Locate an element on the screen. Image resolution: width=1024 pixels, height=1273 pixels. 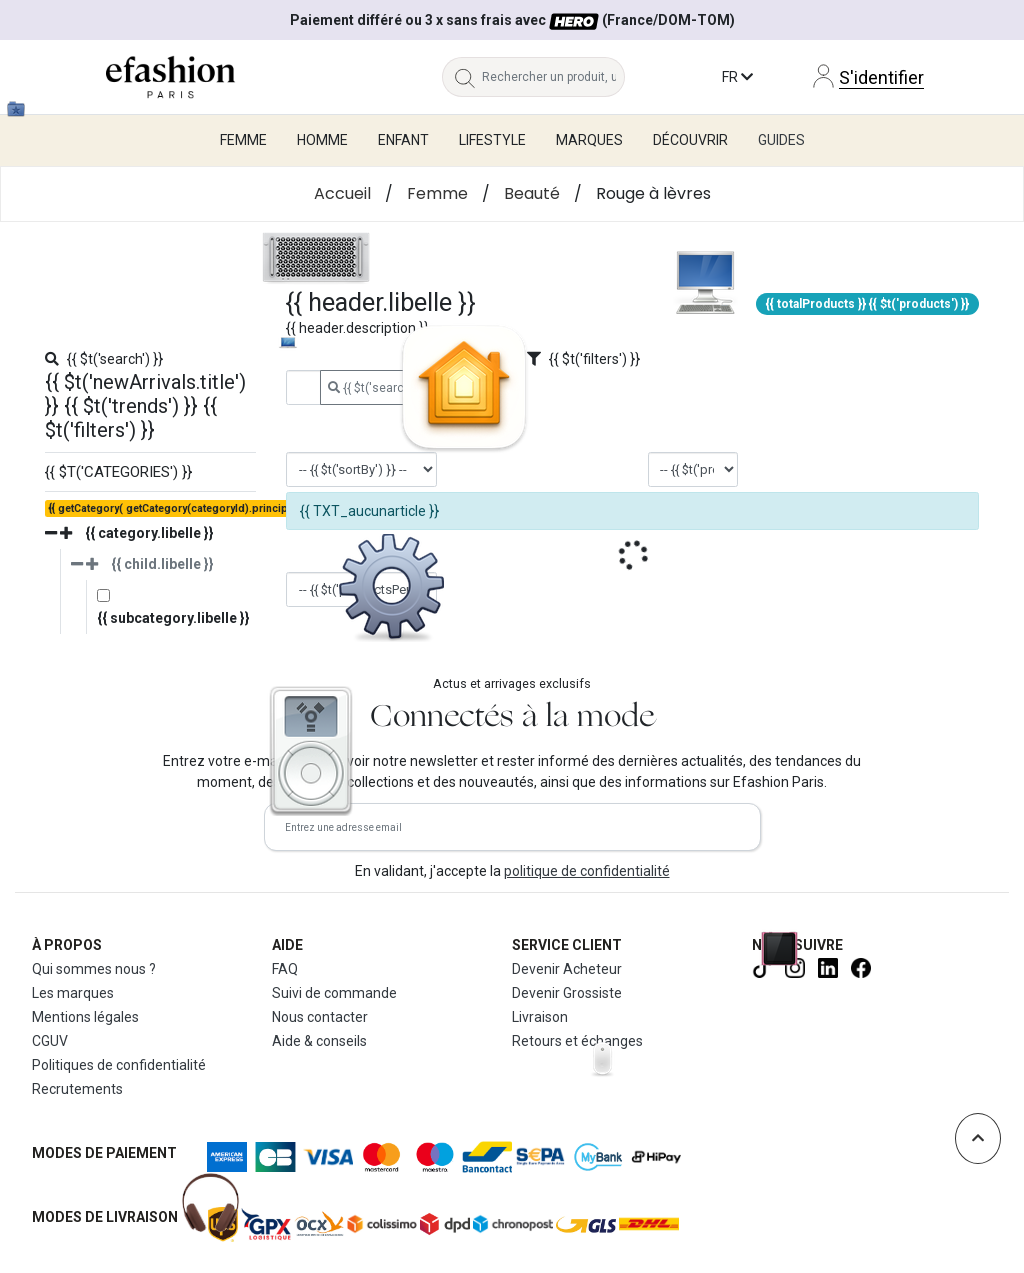
connect a bluetooth mouse is located at coordinates (602, 1059).